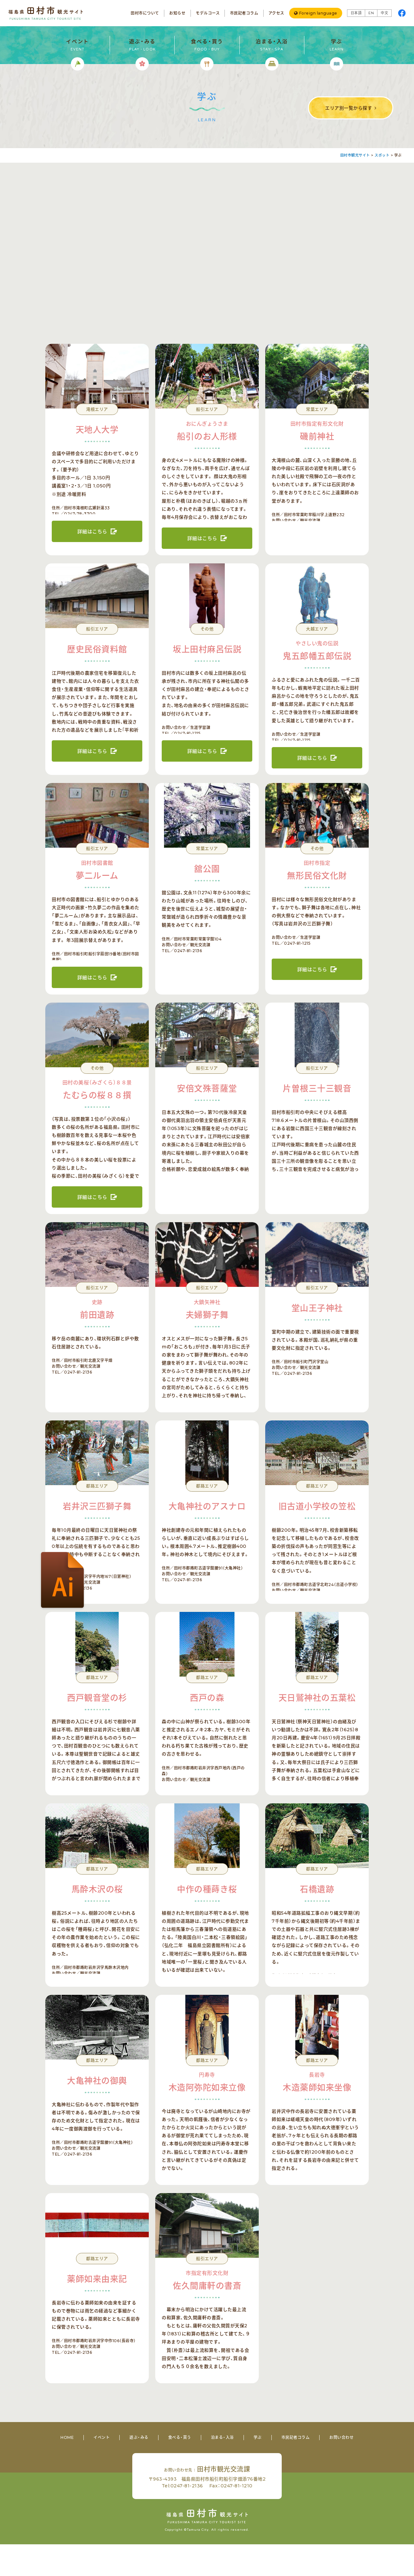 Image resolution: width=414 pixels, height=2576 pixels. What do you see at coordinates (301, 2040) in the screenshot?
I see `open a spreadsheet file` at bounding box center [301, 2040].